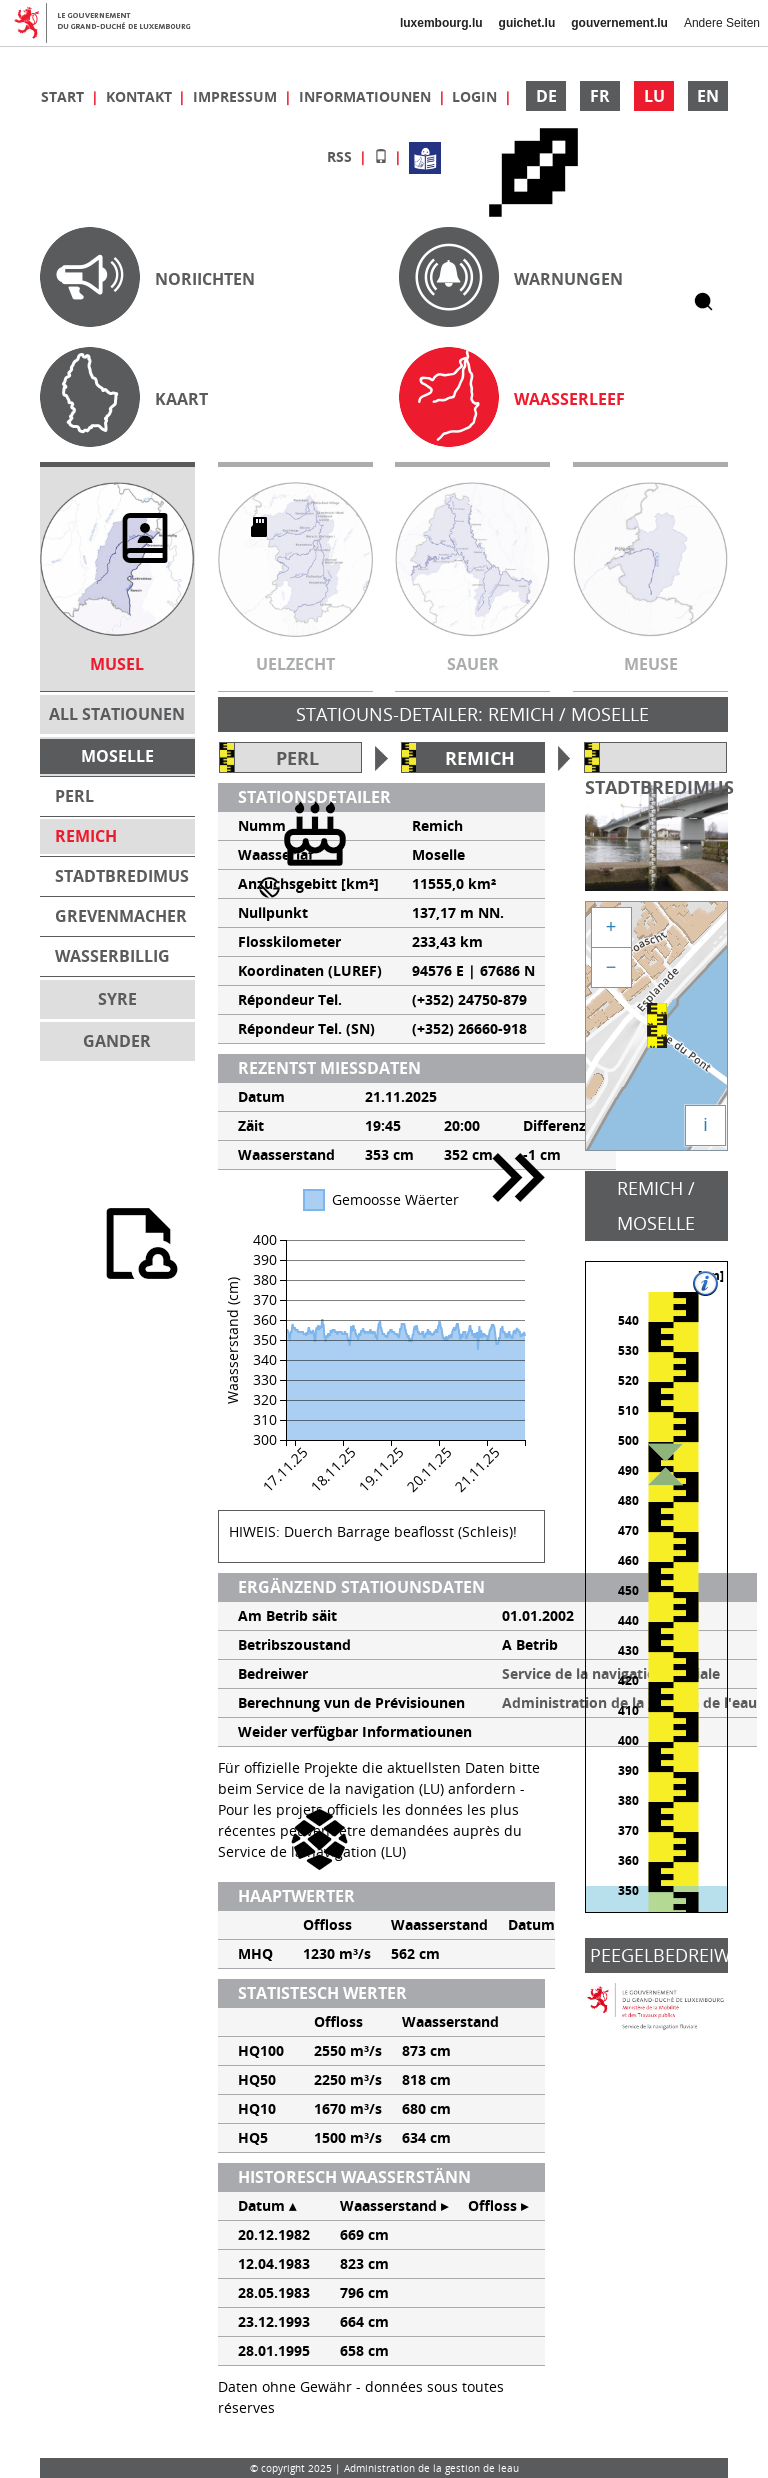 The height and width of the screenshot is (2478, 768). Describe the element at coordinates (145, 538) in the screenshot. I see `open your contacts book` at that location.